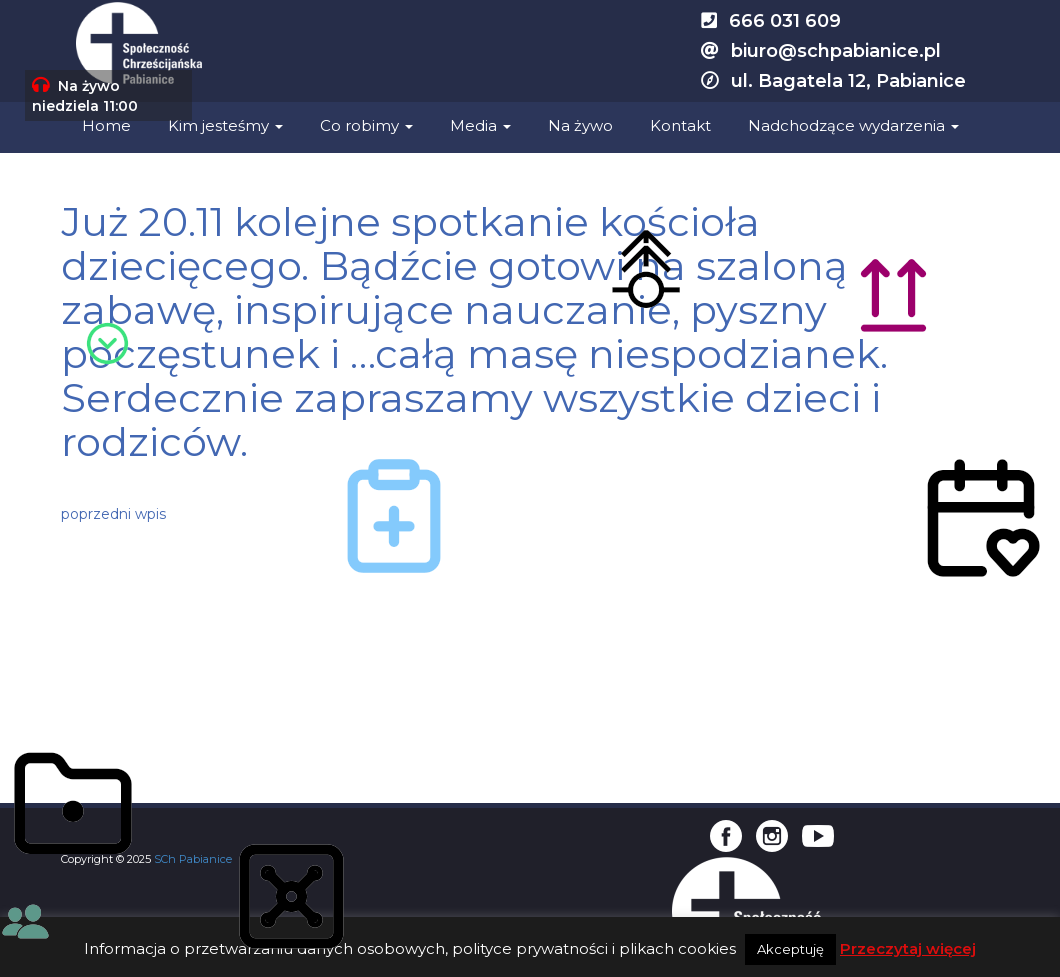  What do you see at coordinates (107, 343) in the screenshot?
I see `expand to show more content` at bounding box center [107, 343].